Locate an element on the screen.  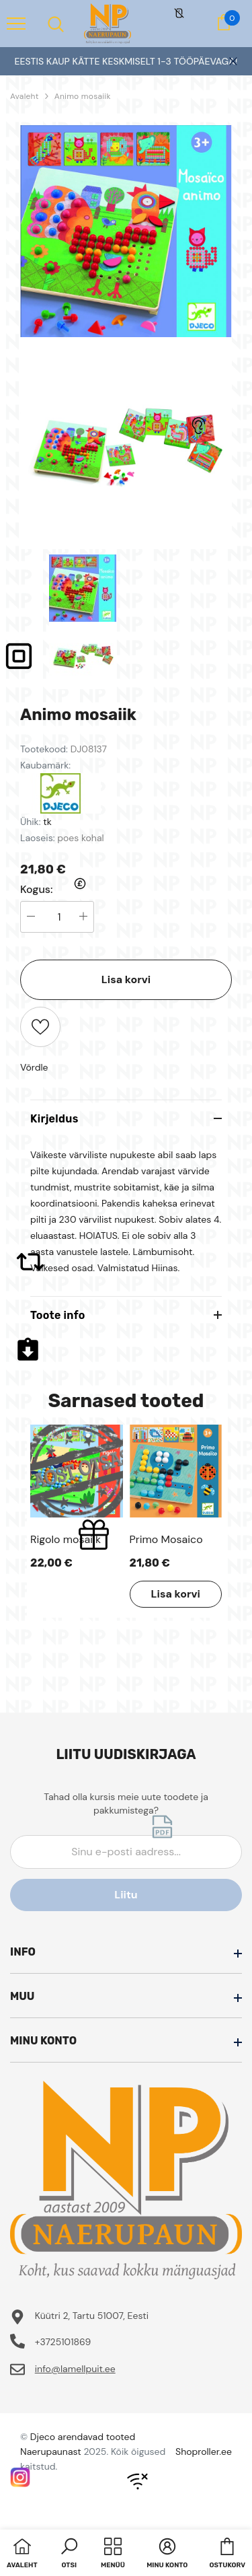
download or receive an assignment is located at coordinates (28, 1350).